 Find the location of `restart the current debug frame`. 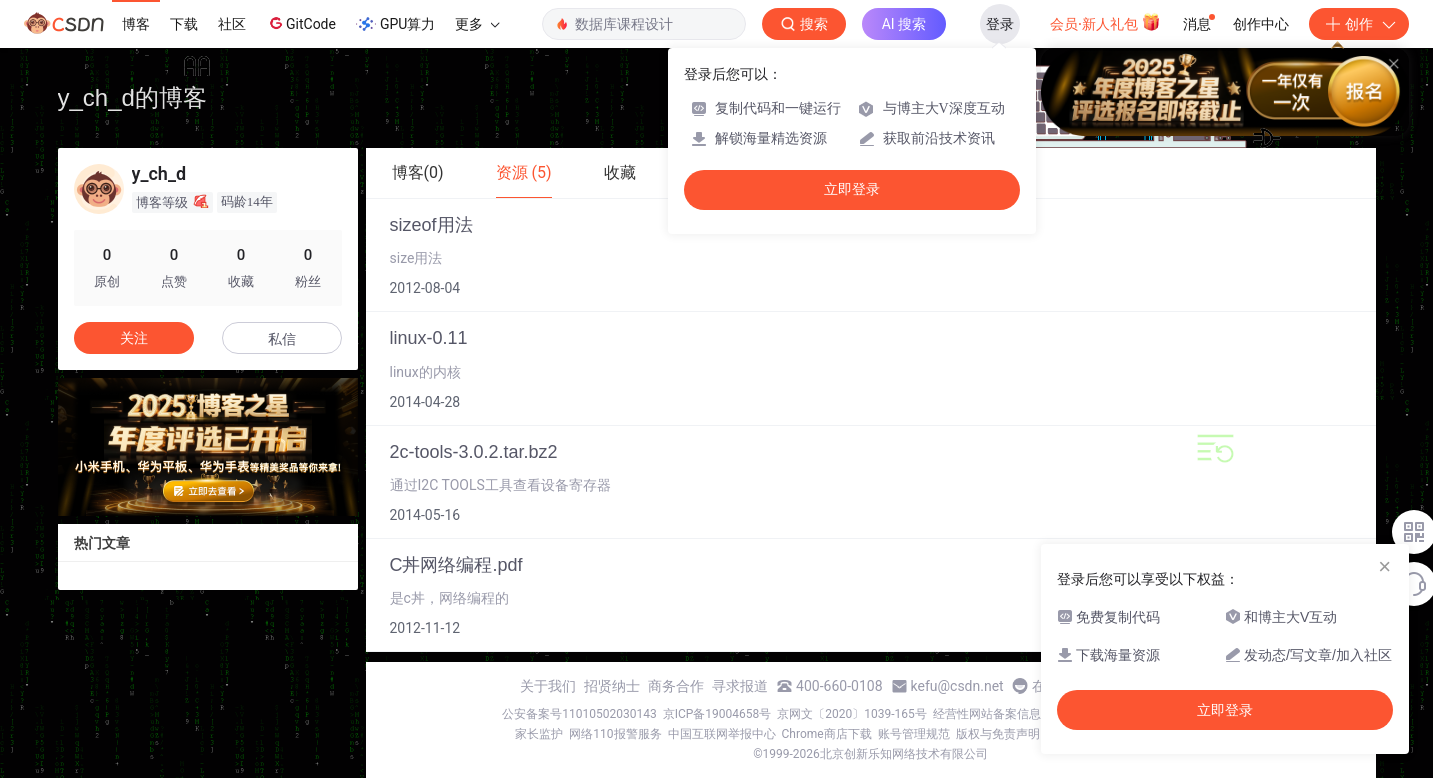

restart the current debug frame is located at coordinates (1215, 447).